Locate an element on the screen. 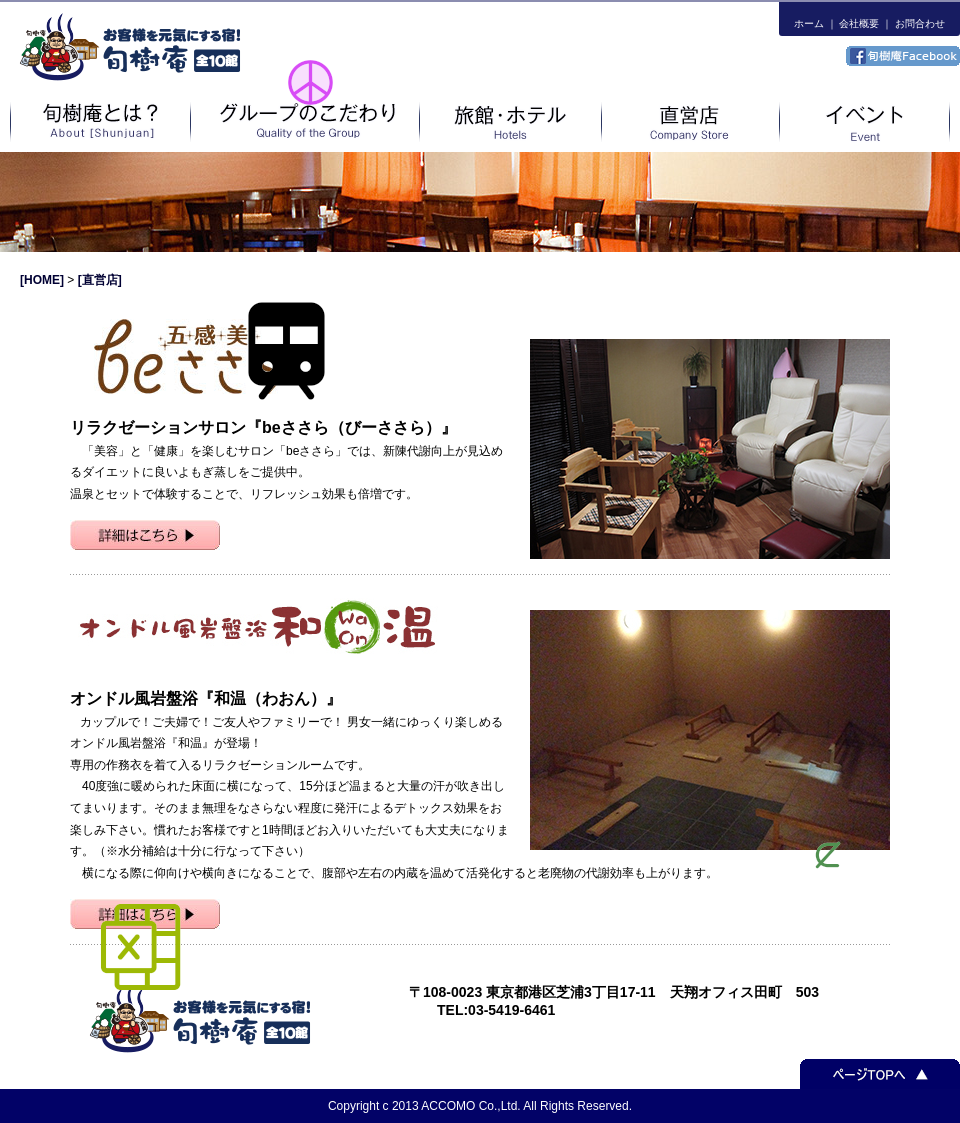  open Microsoft Excel is located at coordinates (144, 947).